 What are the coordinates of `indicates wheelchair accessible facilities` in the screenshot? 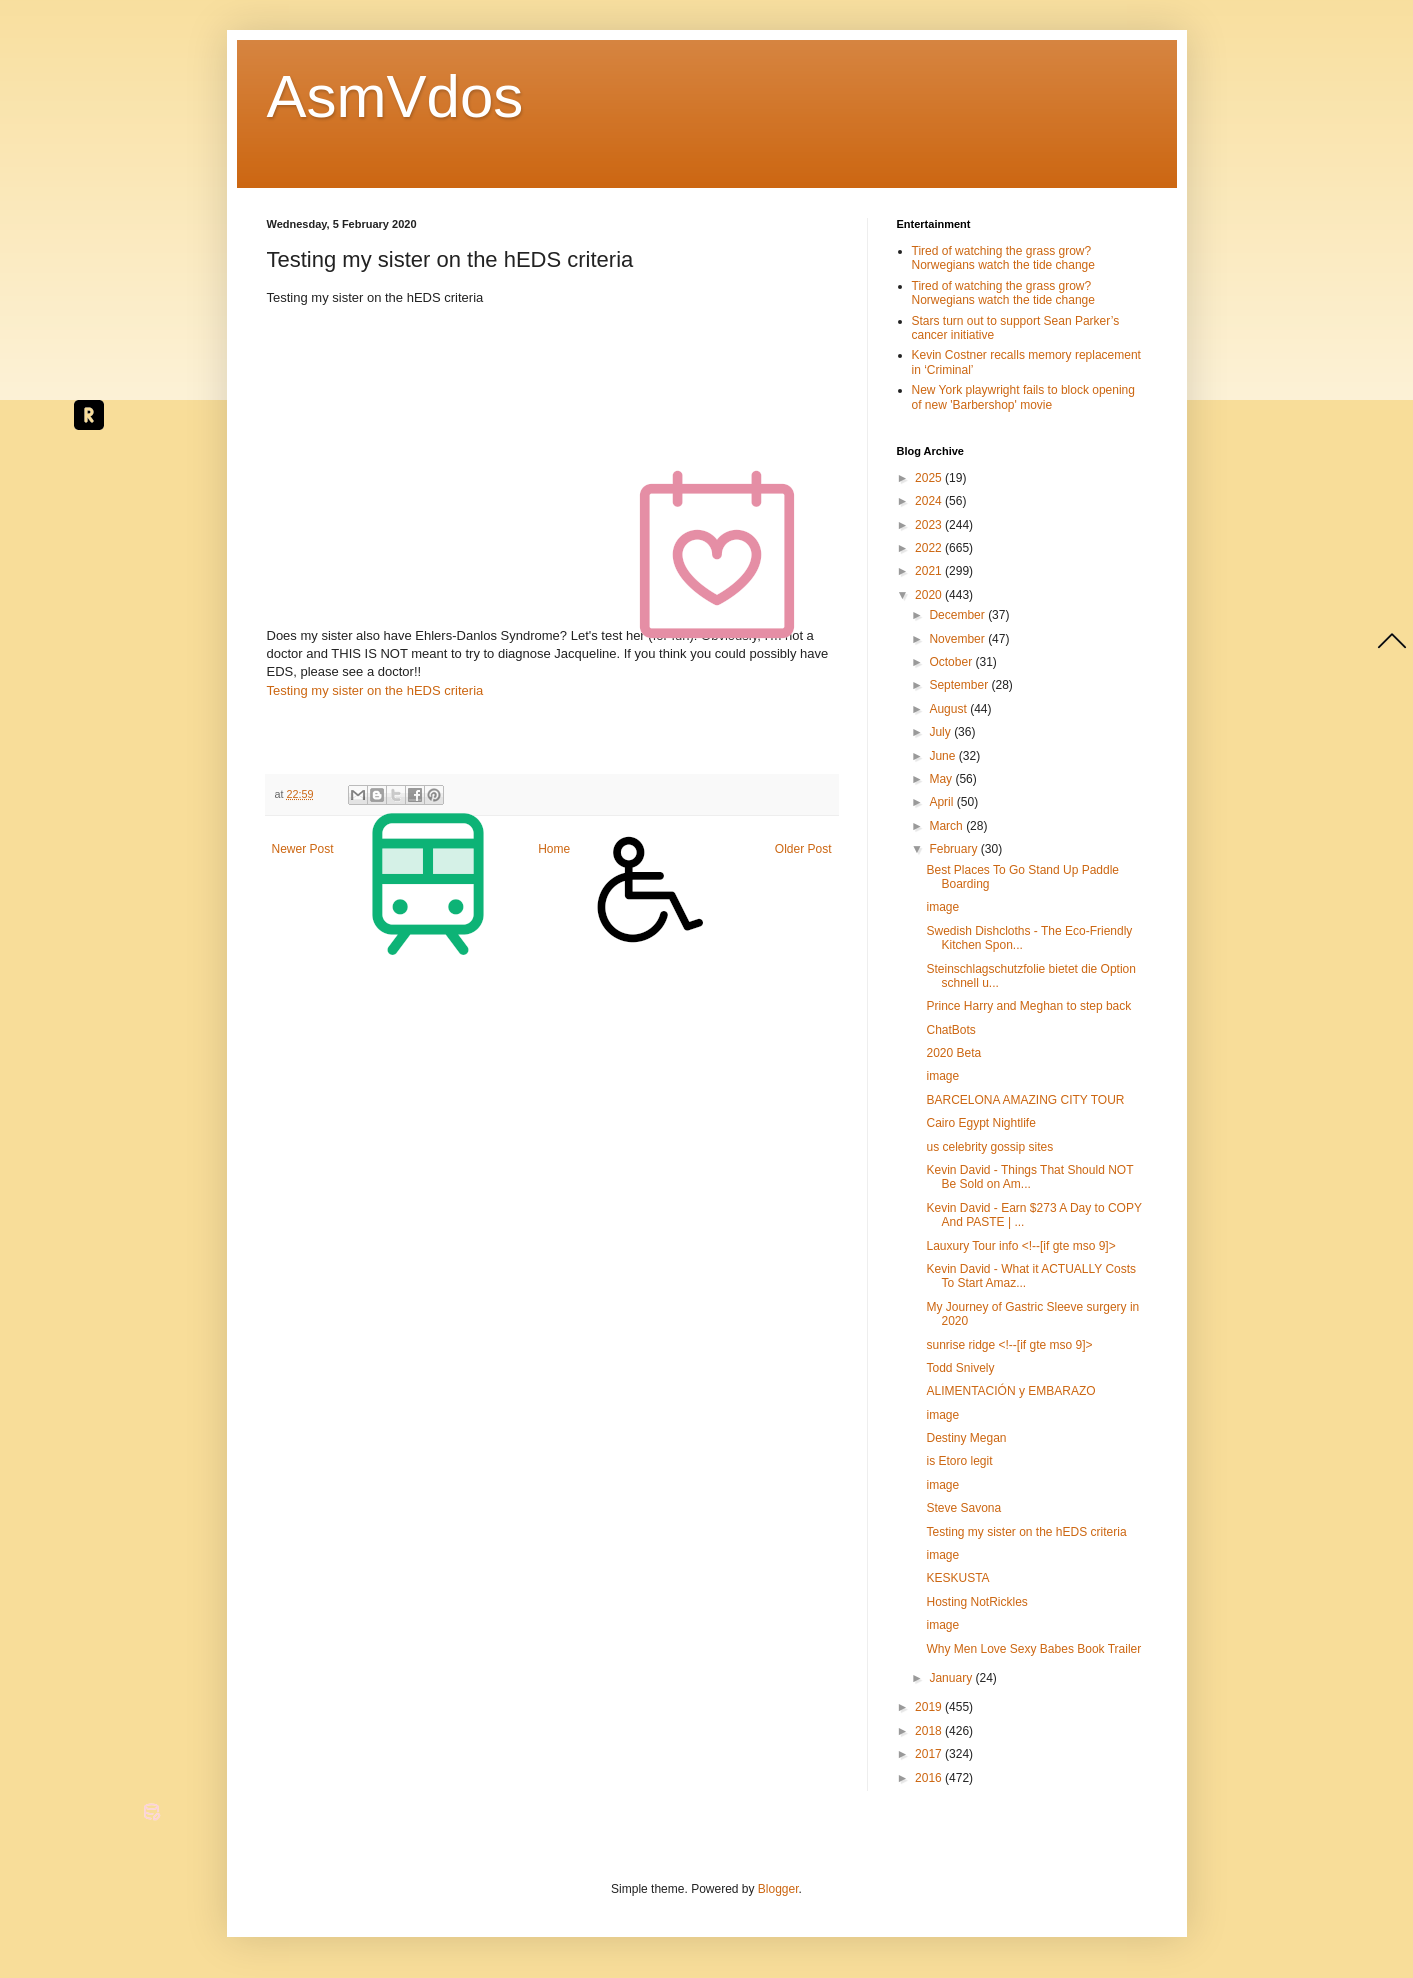 It's located at (640, 891).